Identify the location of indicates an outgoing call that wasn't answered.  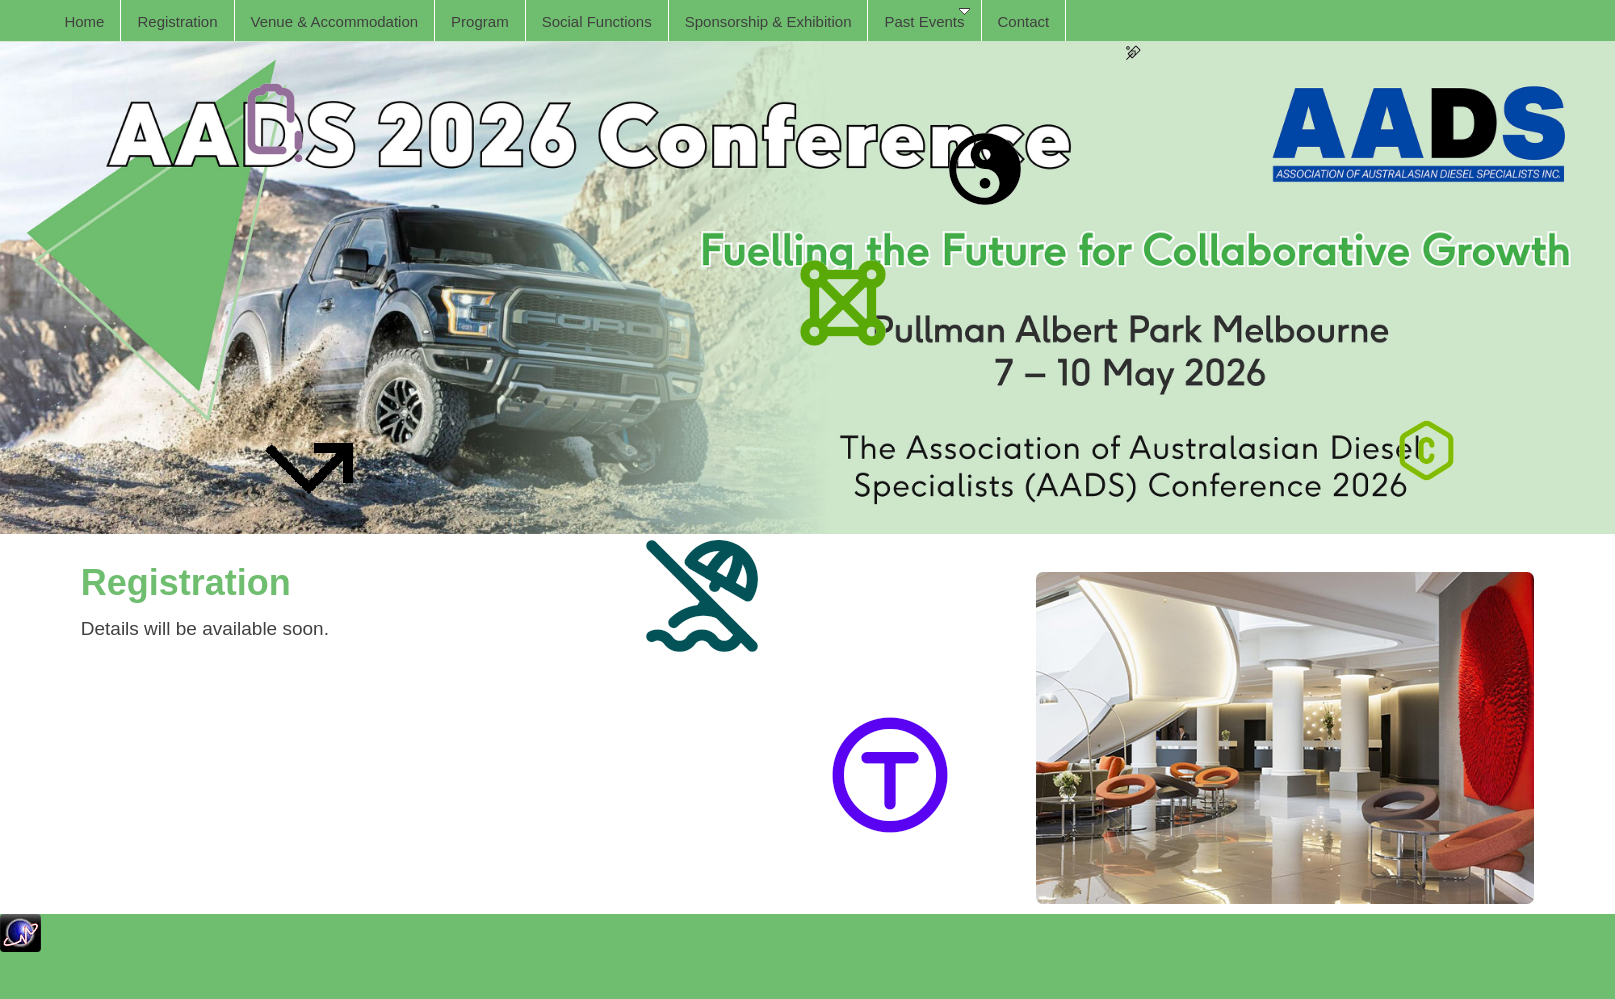
(309, 468).